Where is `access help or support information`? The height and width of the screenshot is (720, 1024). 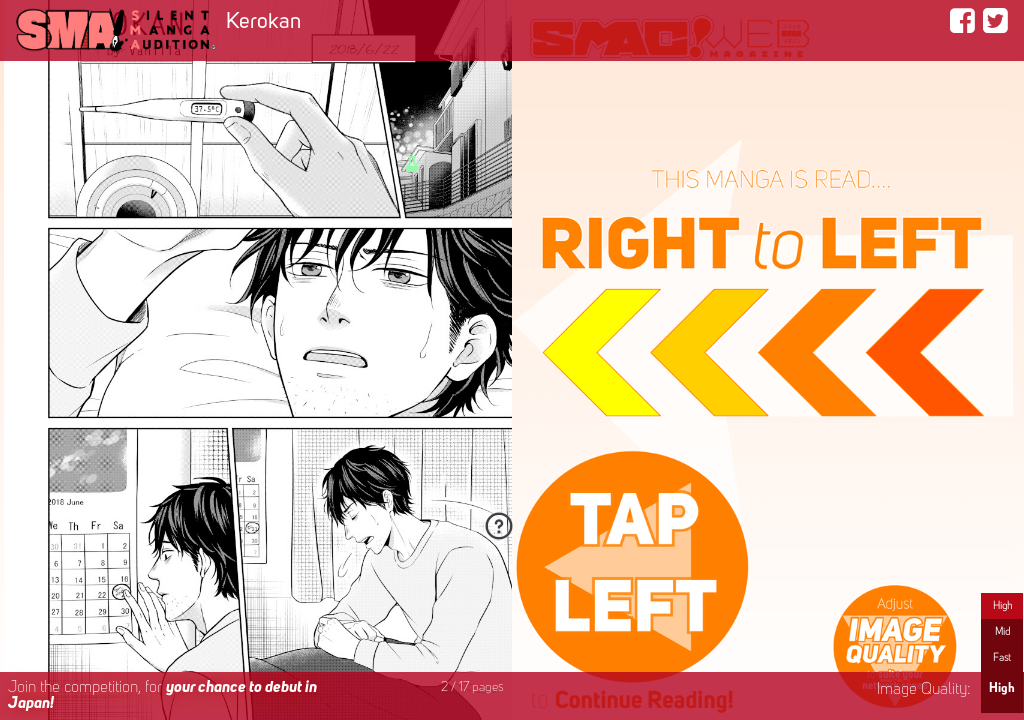 access help or support information is located at coordinates (499, 526).